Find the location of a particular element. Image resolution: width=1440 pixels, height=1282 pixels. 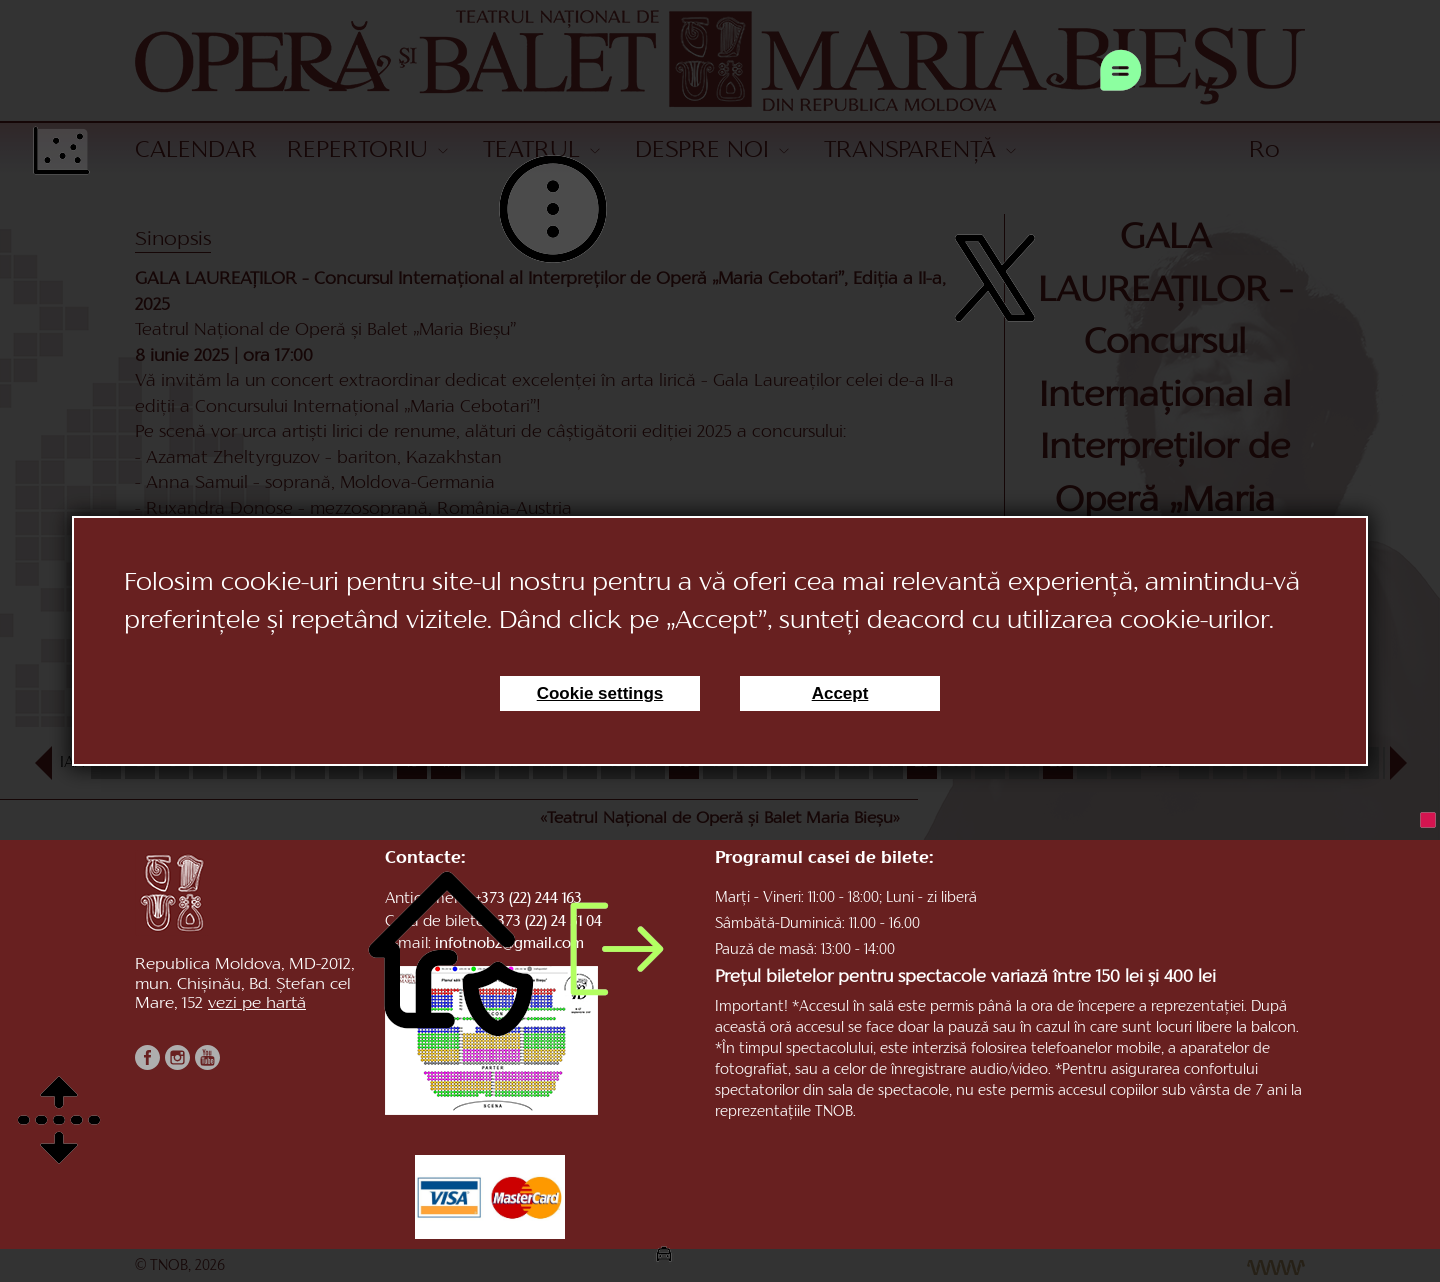

open chat or messaging is located at coordinates (1120, 71).